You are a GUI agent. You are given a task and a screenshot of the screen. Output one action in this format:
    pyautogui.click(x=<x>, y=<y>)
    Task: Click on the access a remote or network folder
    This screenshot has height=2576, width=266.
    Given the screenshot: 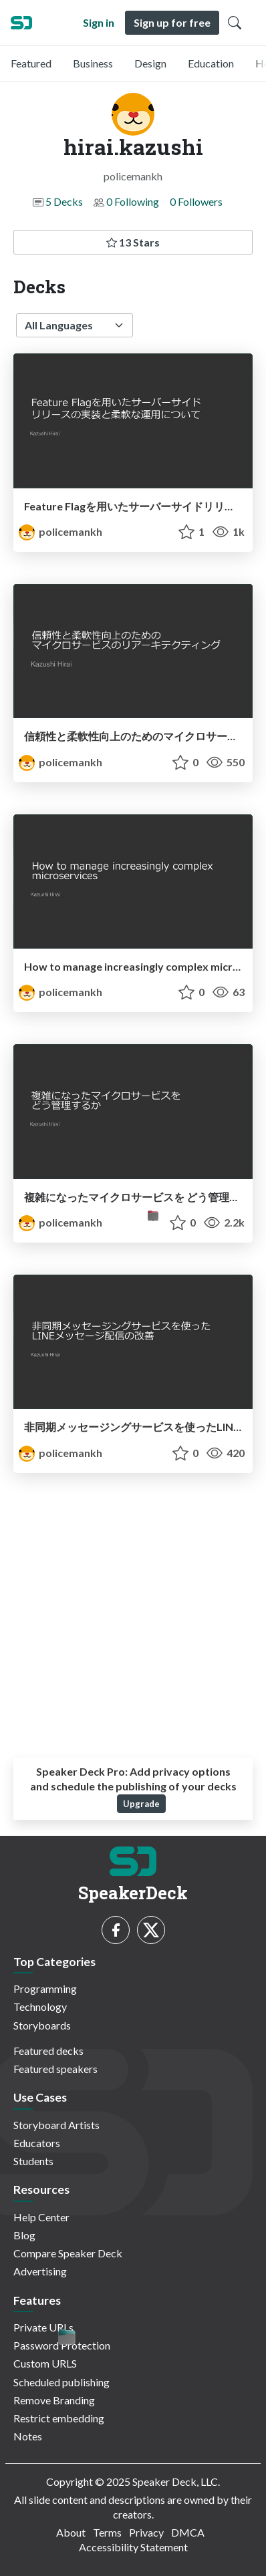 What is the action you would take?
    pyautogui.click(x=153, y=1216)
    